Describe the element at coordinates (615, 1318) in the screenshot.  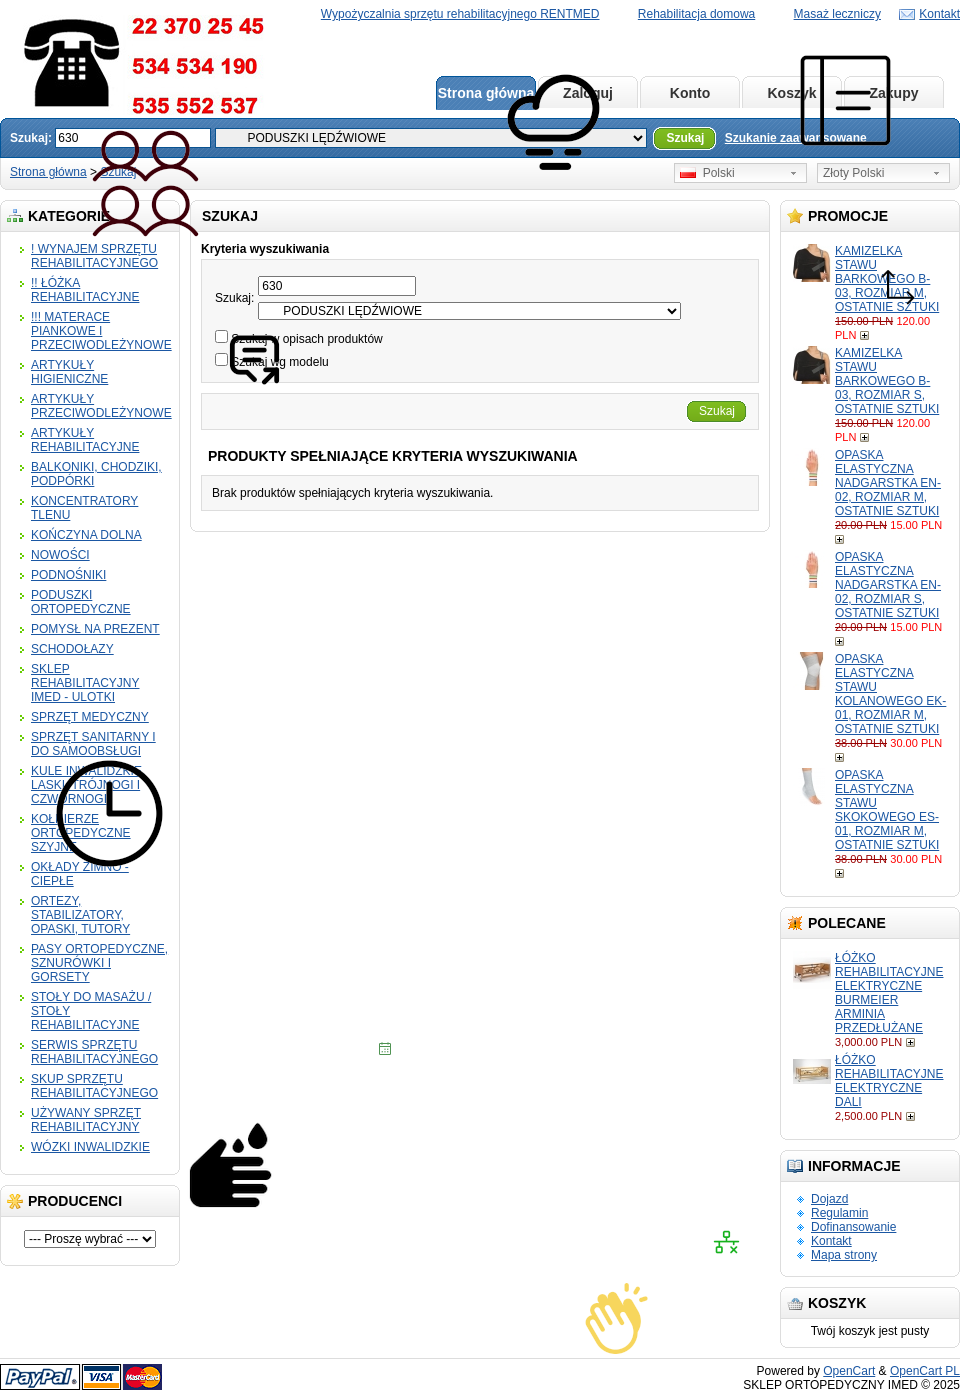
I see `applaud or react positively to content` at that location.